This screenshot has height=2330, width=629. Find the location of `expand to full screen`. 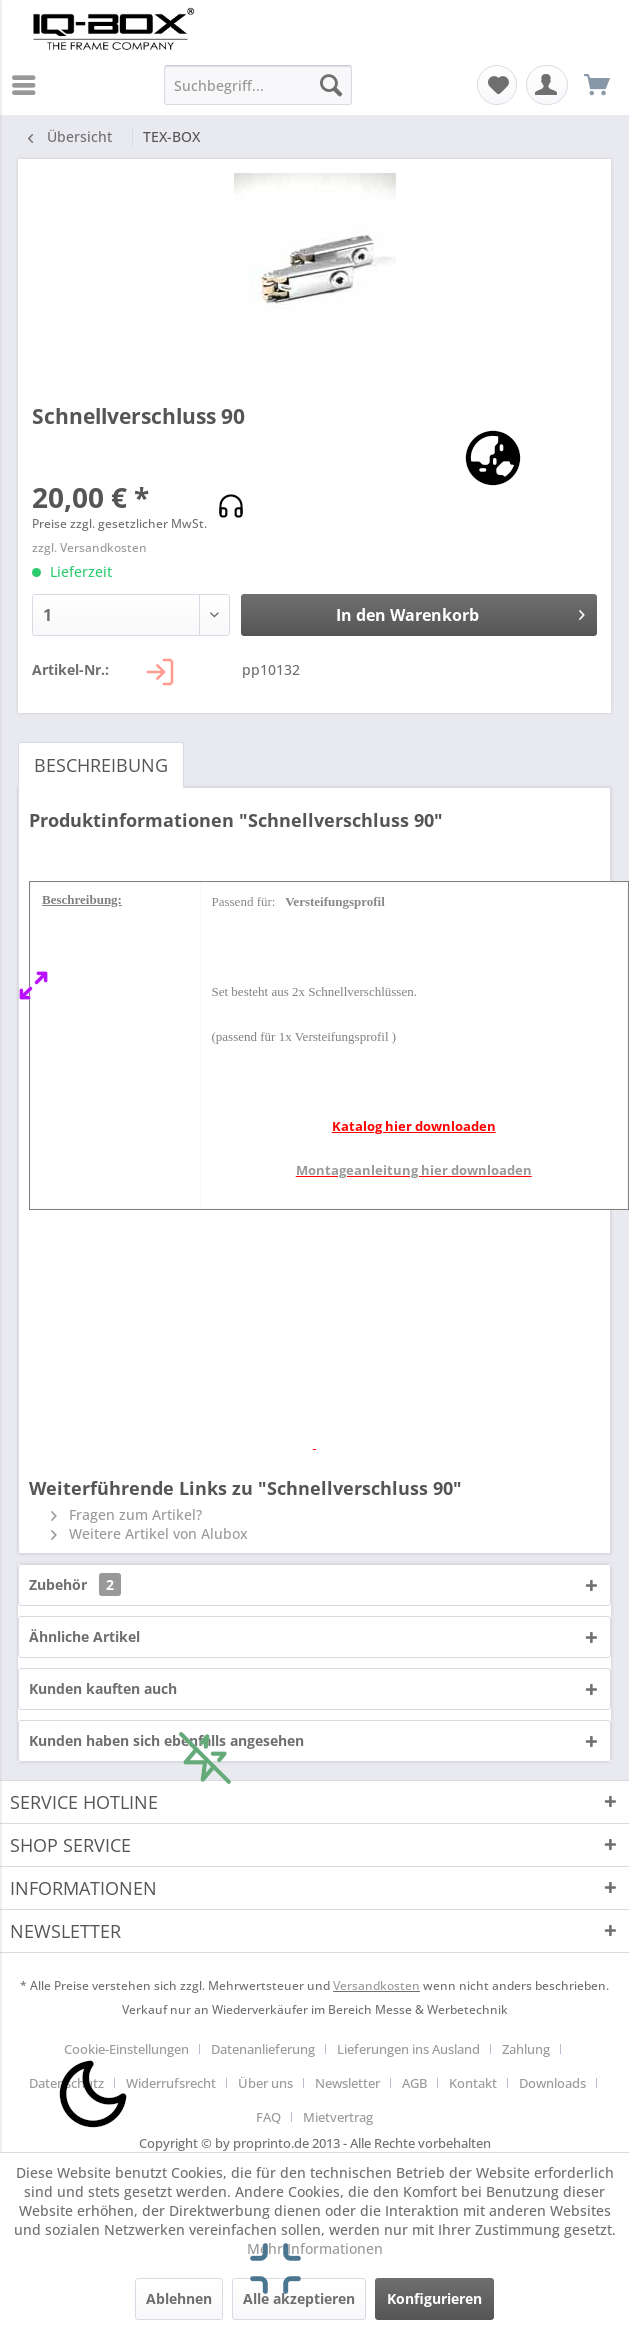

expand to full screen is located at coordinates (33, 985).